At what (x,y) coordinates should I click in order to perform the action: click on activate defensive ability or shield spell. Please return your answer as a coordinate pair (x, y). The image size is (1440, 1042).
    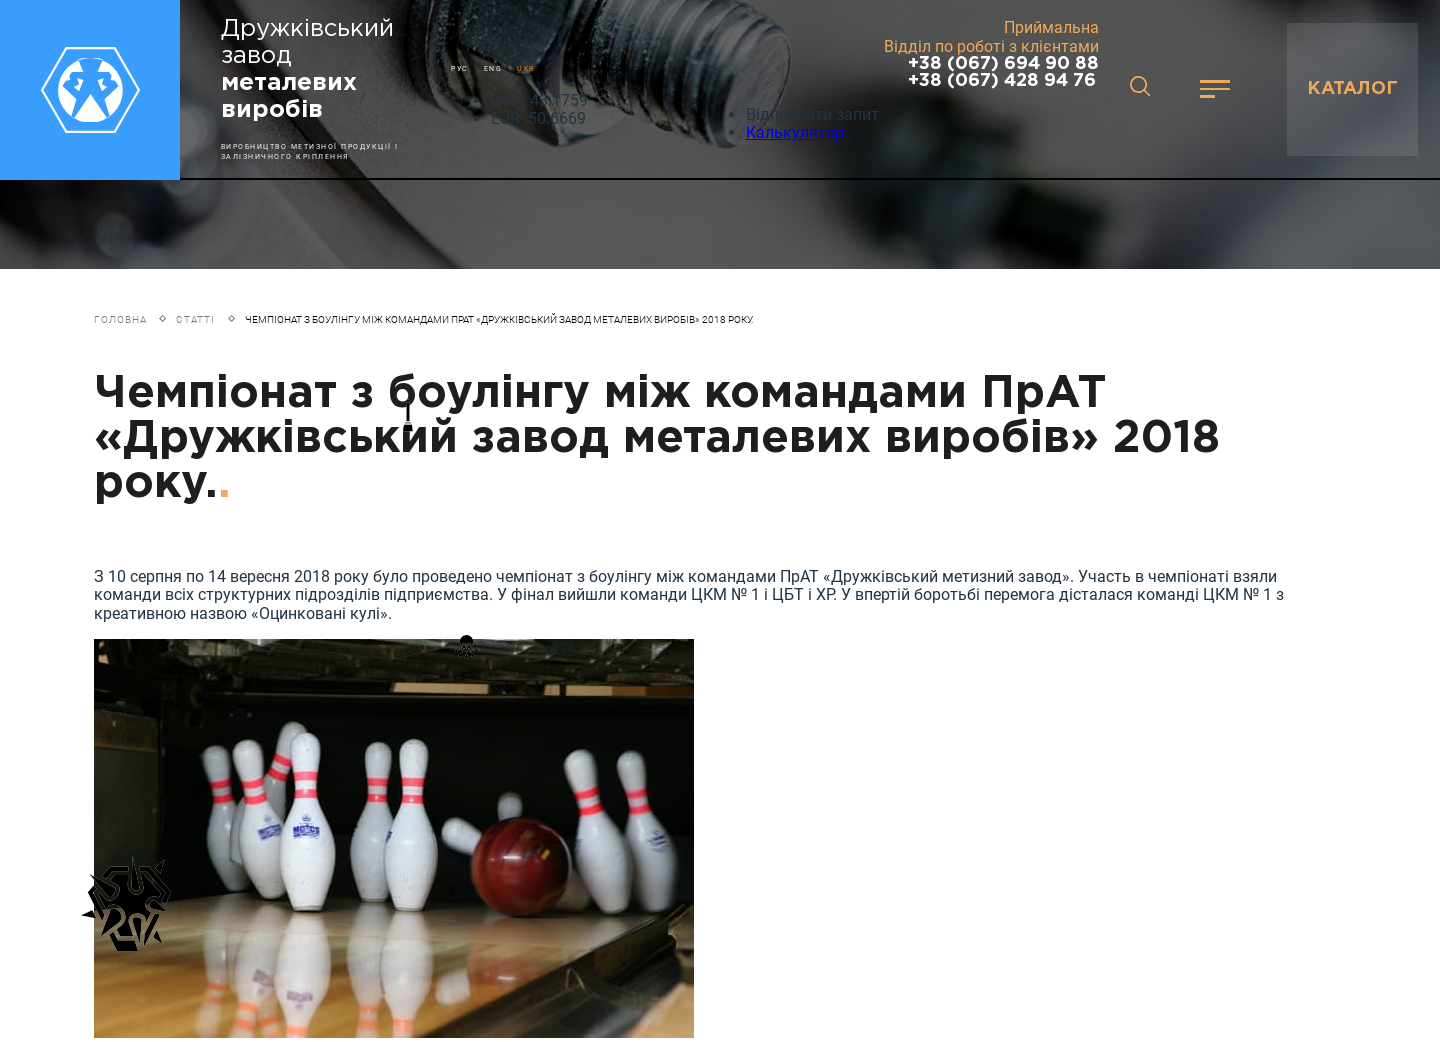
    Looking at the image, I should click on (129, 905).